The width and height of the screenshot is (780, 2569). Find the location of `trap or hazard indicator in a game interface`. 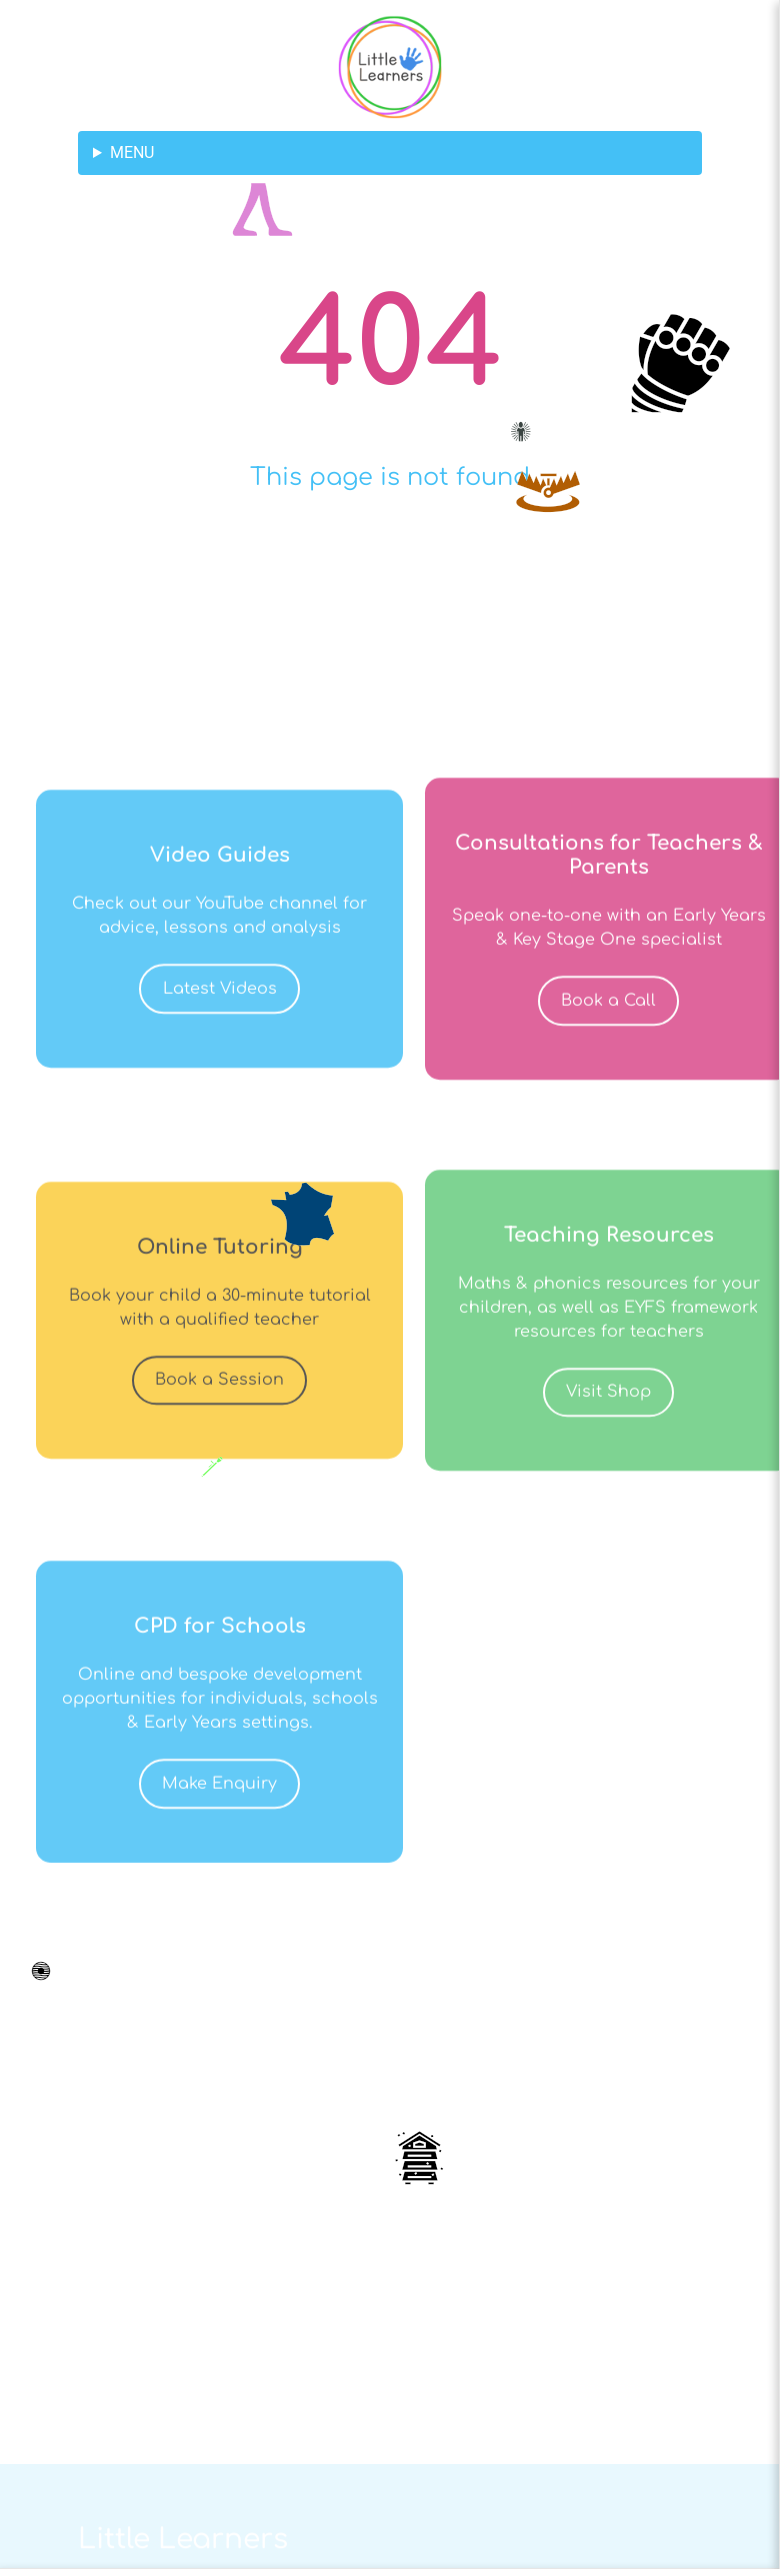

trap or hazard indicator in a game interface is located at coordinates (548, 484).